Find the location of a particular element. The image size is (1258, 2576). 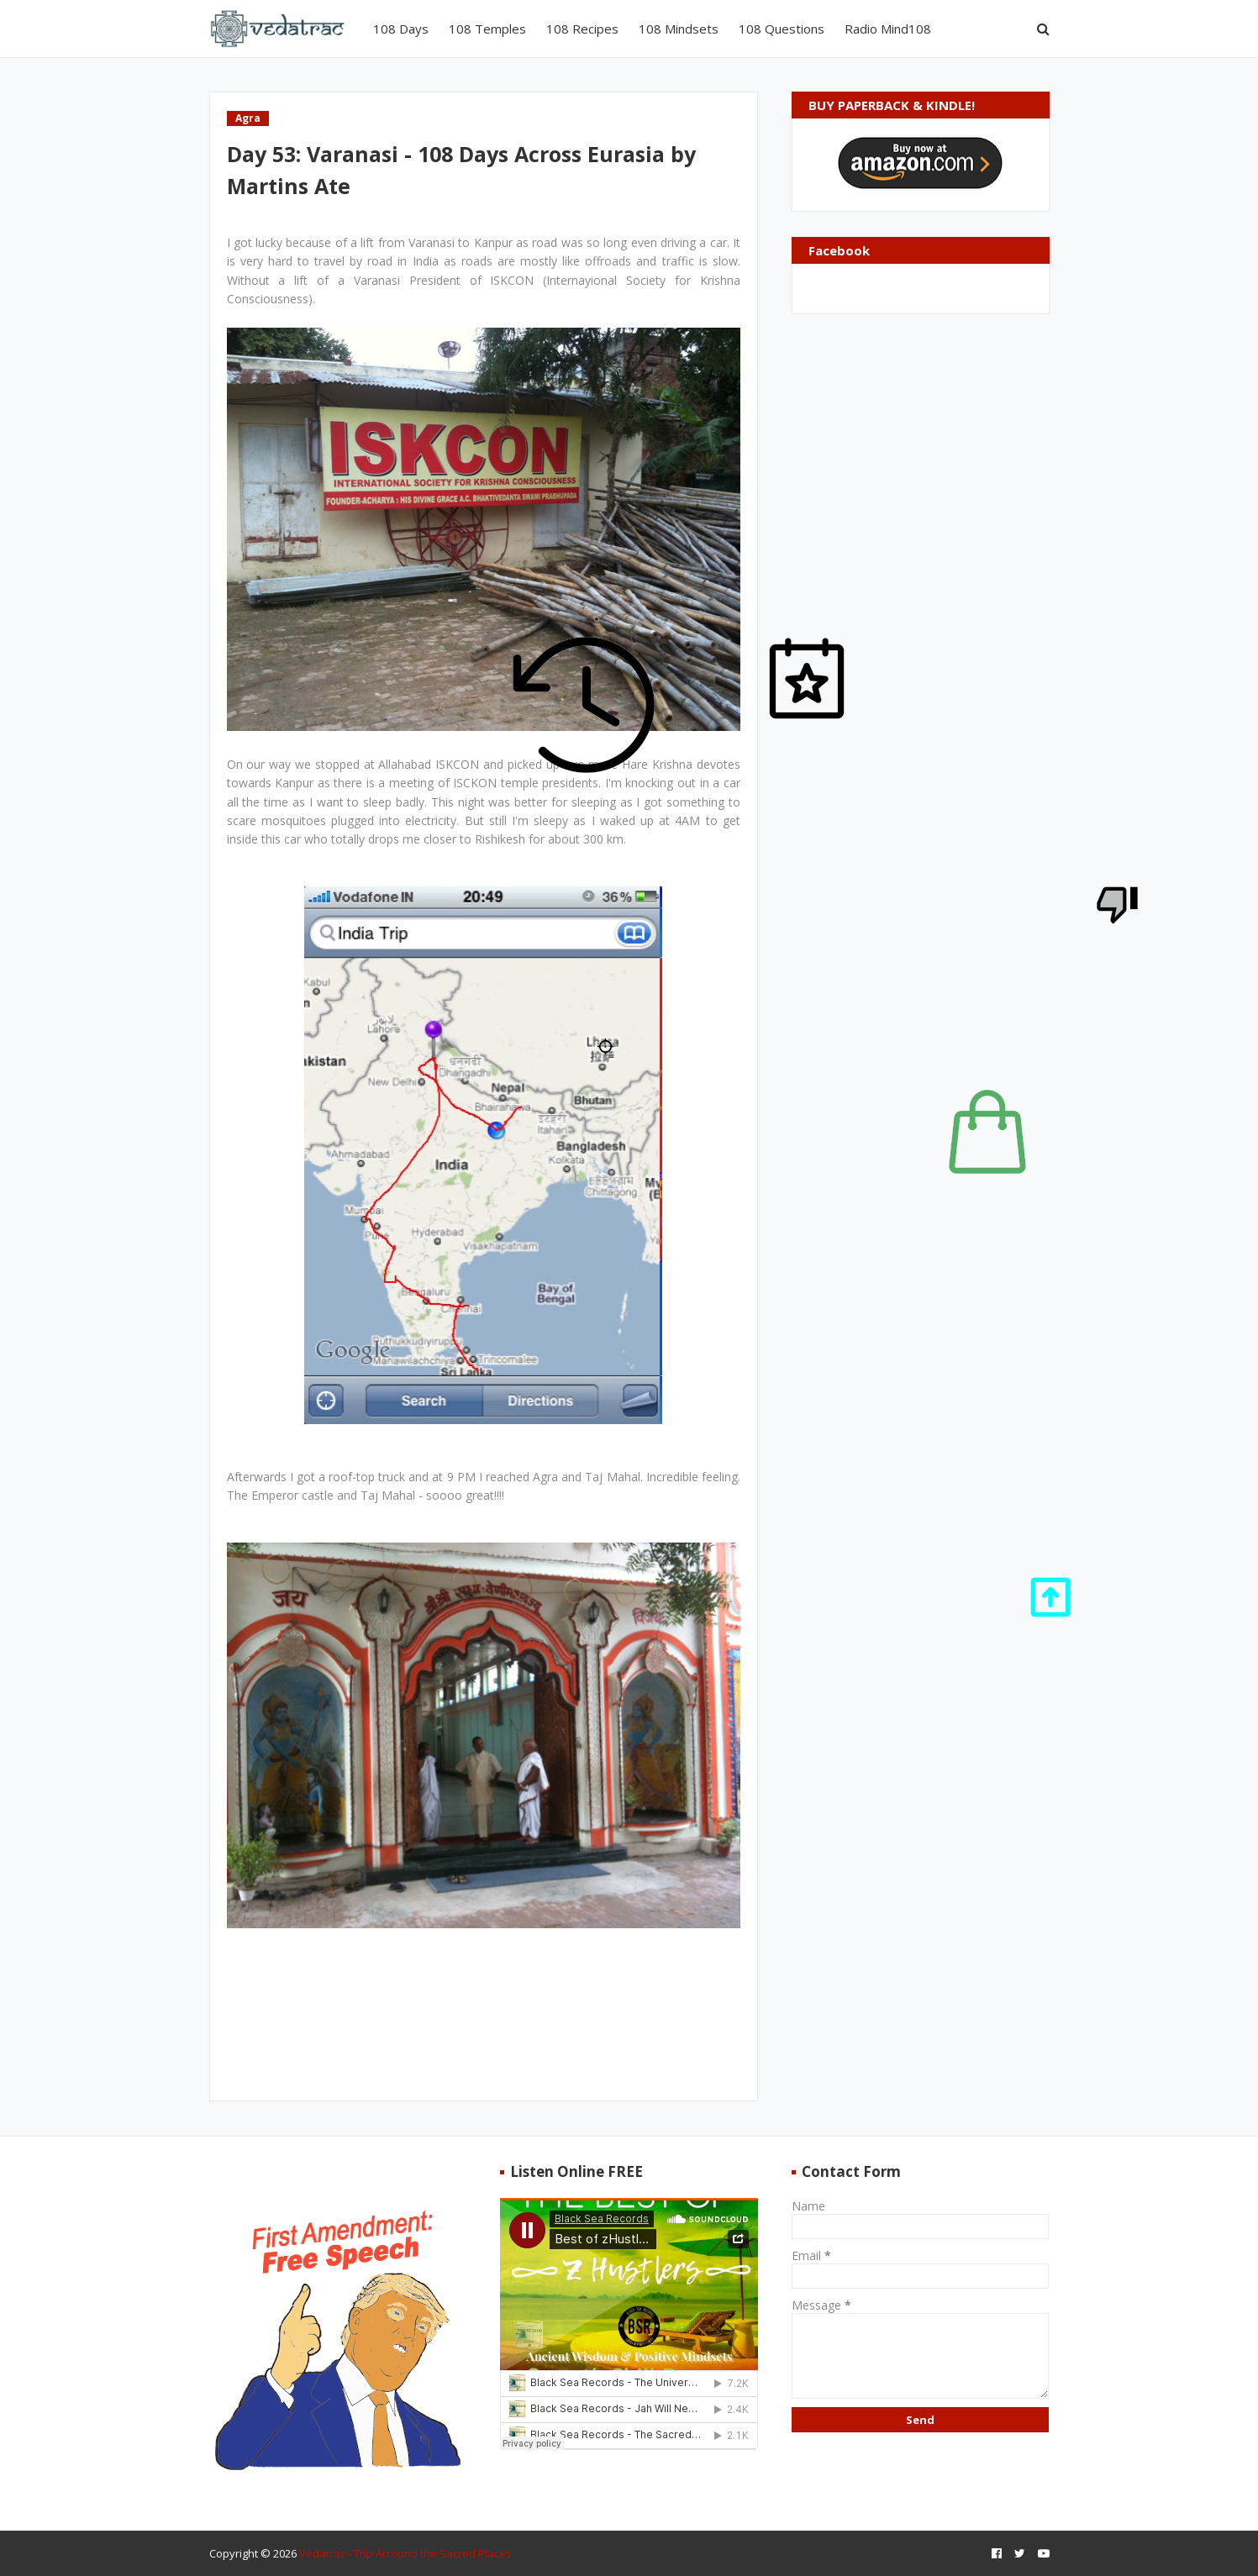

upload a file or document is located at coordinates (1050, 1597).